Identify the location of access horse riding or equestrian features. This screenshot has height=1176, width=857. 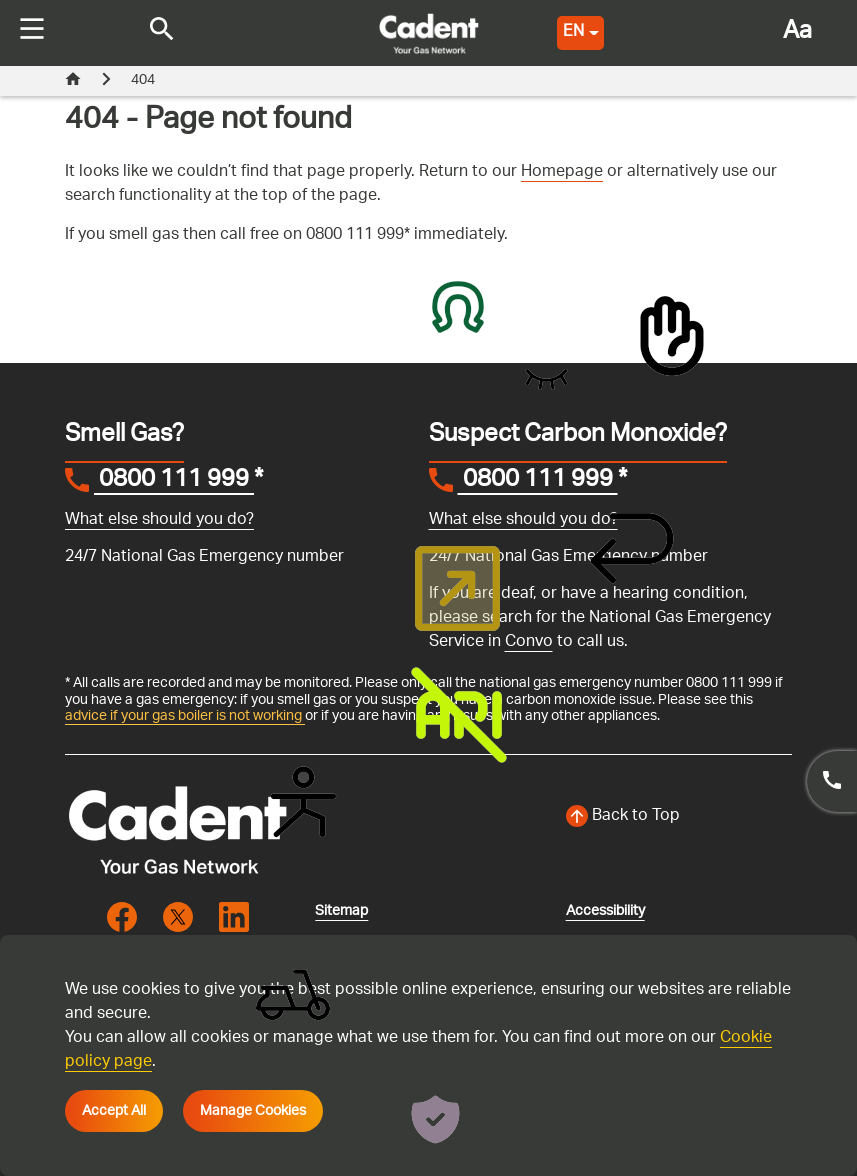
(458, 307).